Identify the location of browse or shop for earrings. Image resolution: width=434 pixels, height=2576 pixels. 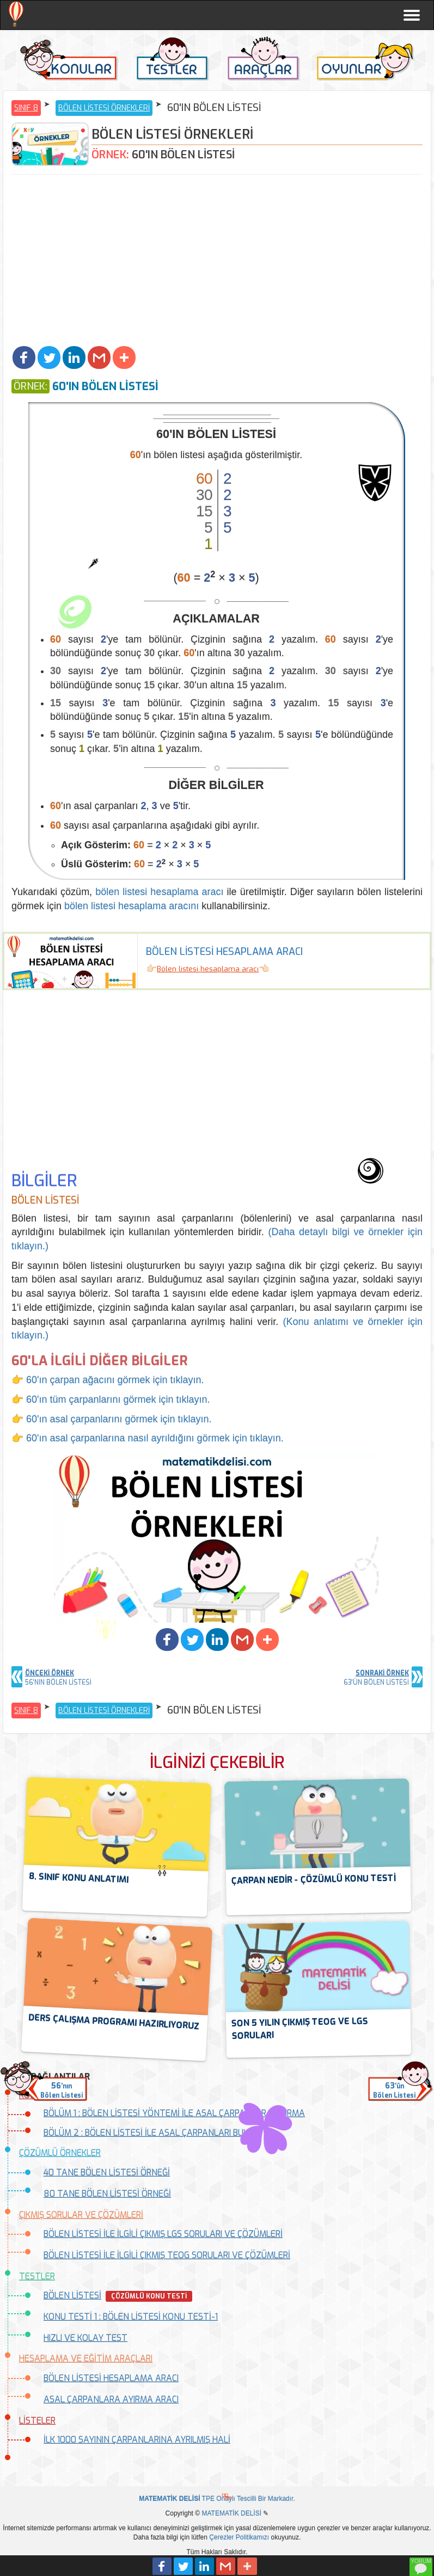
(162, 1870).